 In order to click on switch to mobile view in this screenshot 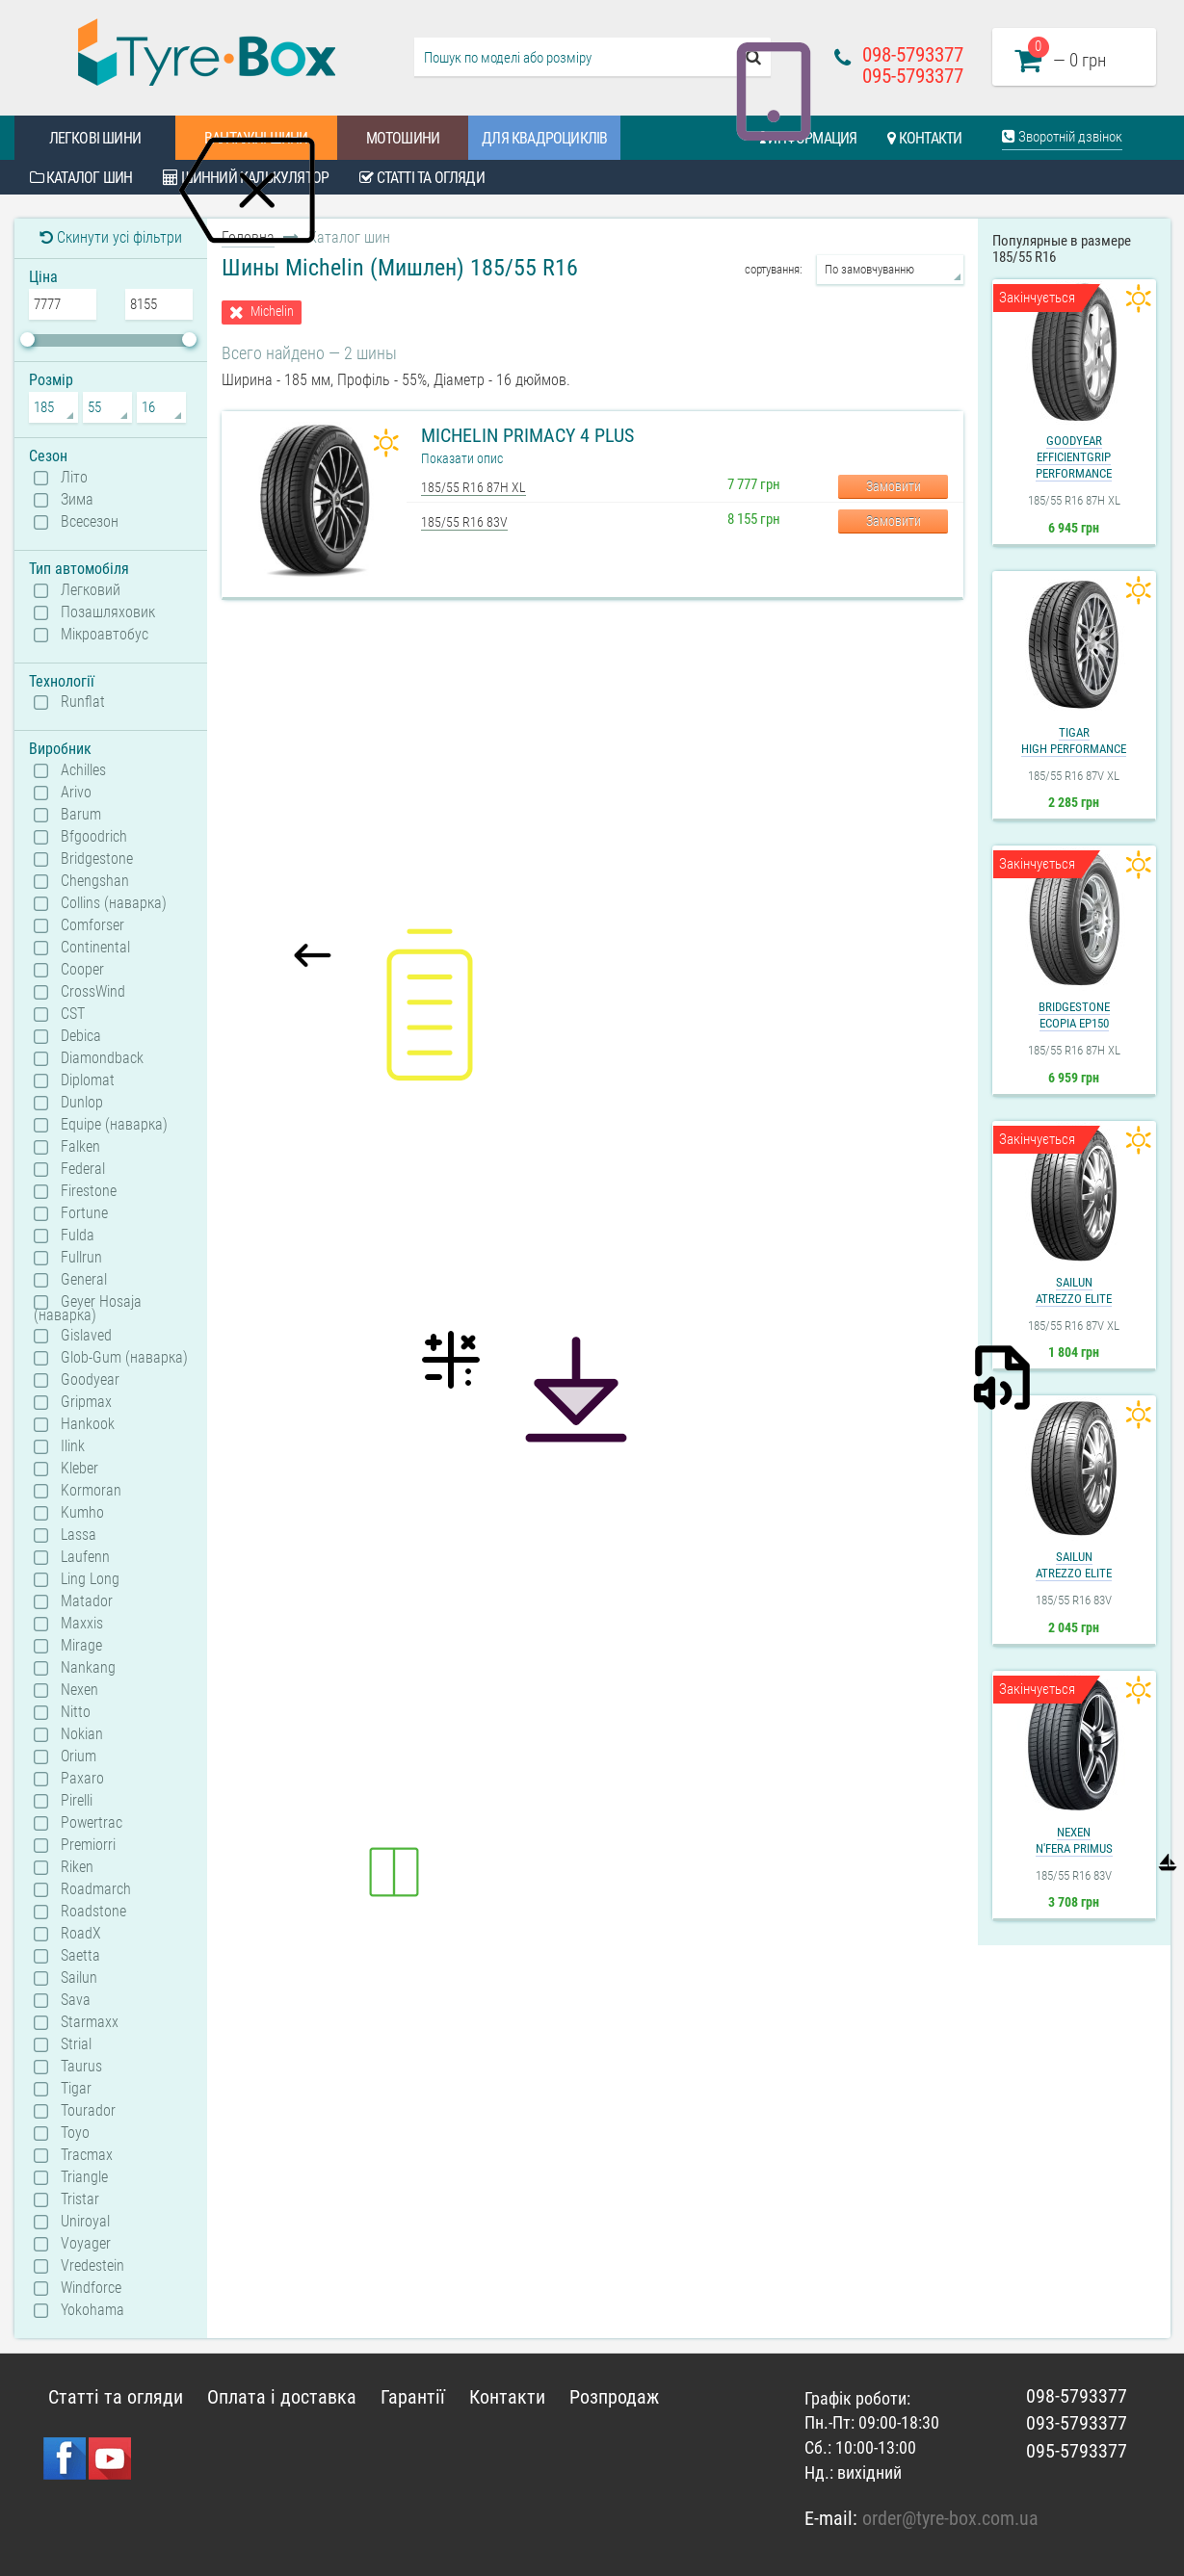, I will do `click(774, 91)`.